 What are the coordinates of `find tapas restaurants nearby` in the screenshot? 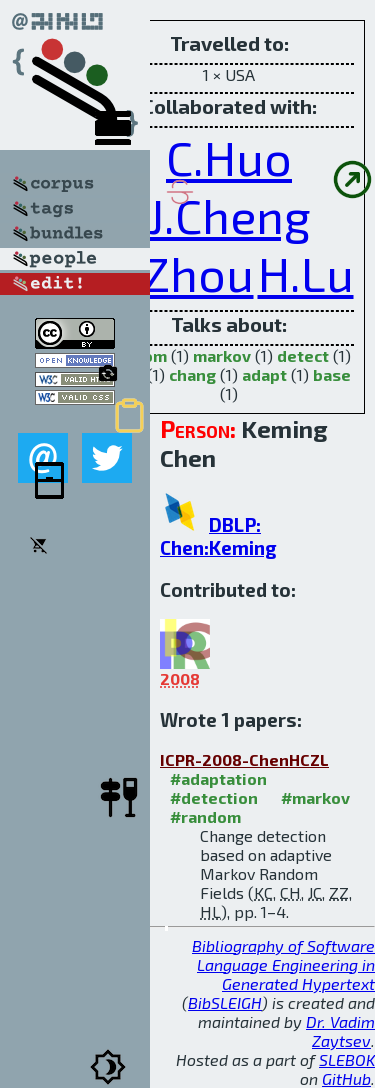 It's located at (119, 797).